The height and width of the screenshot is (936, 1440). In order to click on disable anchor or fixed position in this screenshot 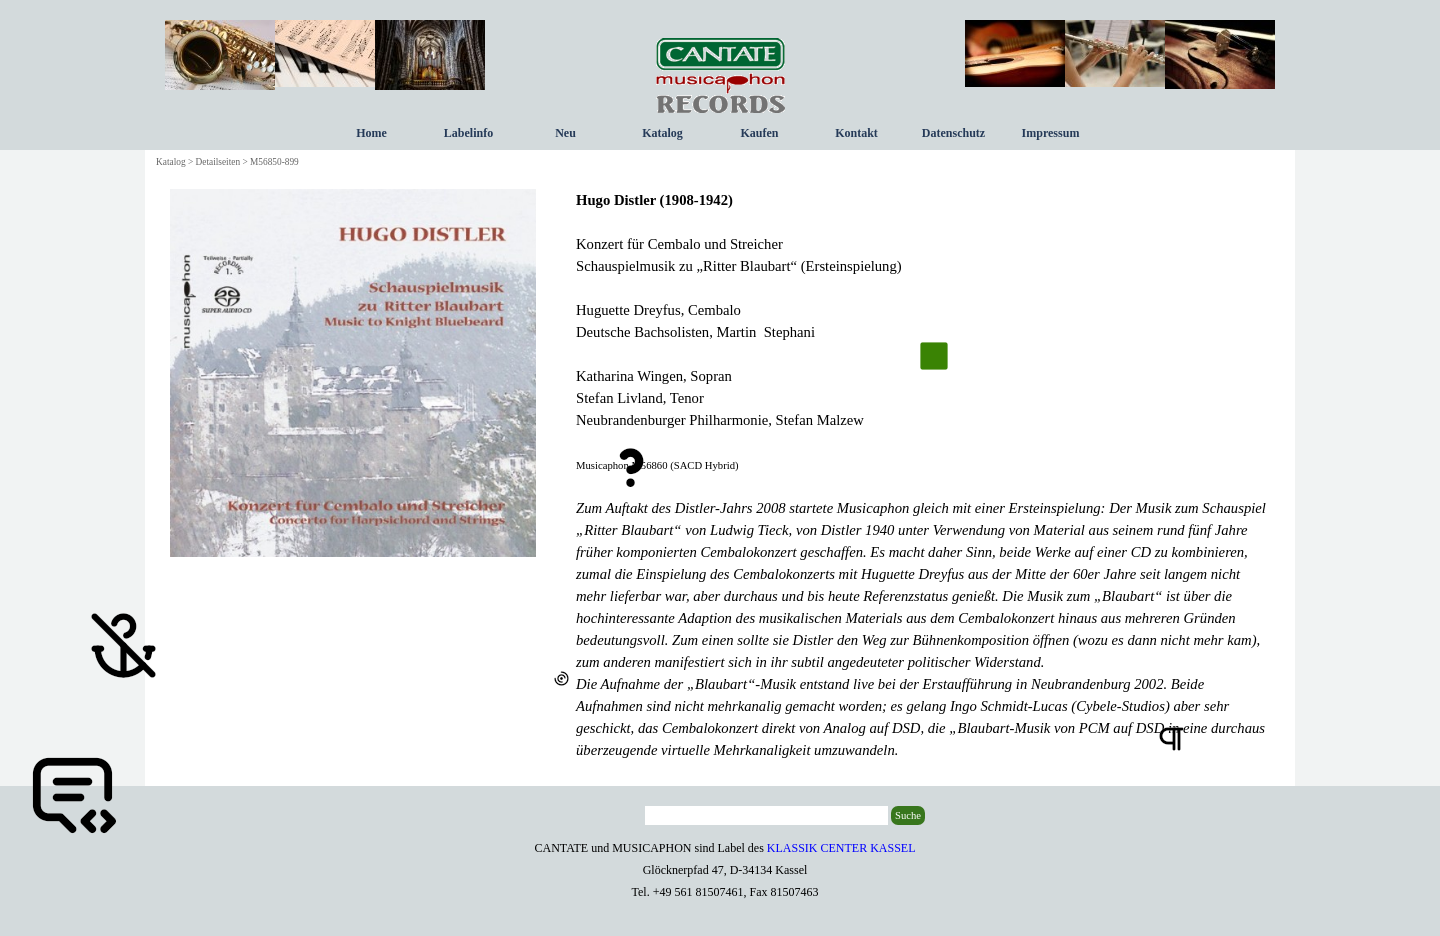, I will do `click(123, 645)`.